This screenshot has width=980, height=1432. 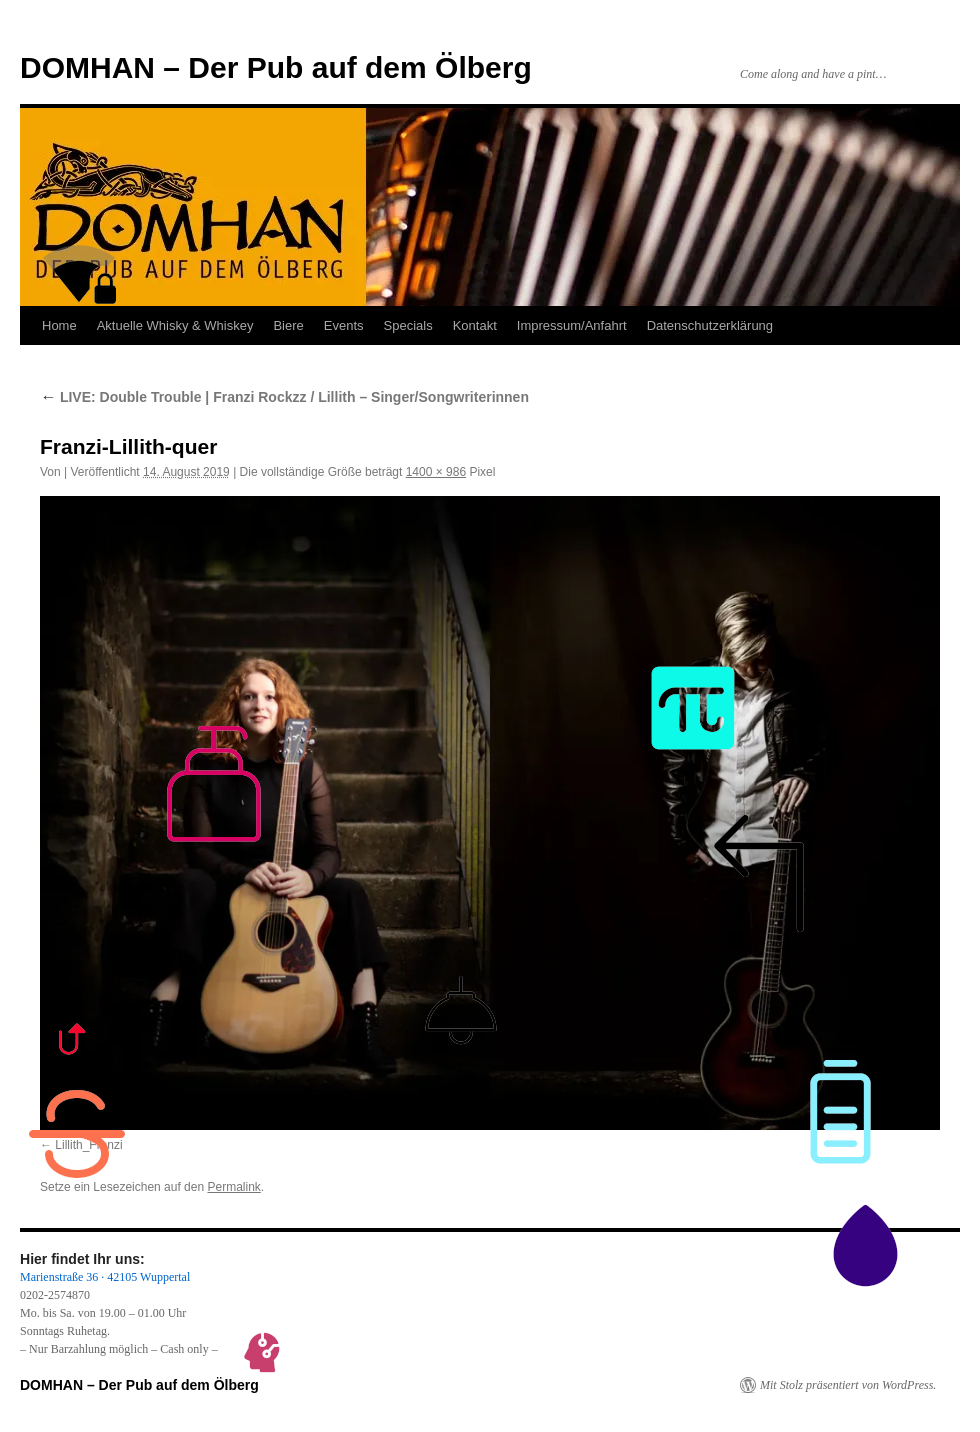 What do you see at coordinates (865, 1248) in the screenshot?
I see `indicates water or liquid-related feature` at bounding box center [865, 1248].